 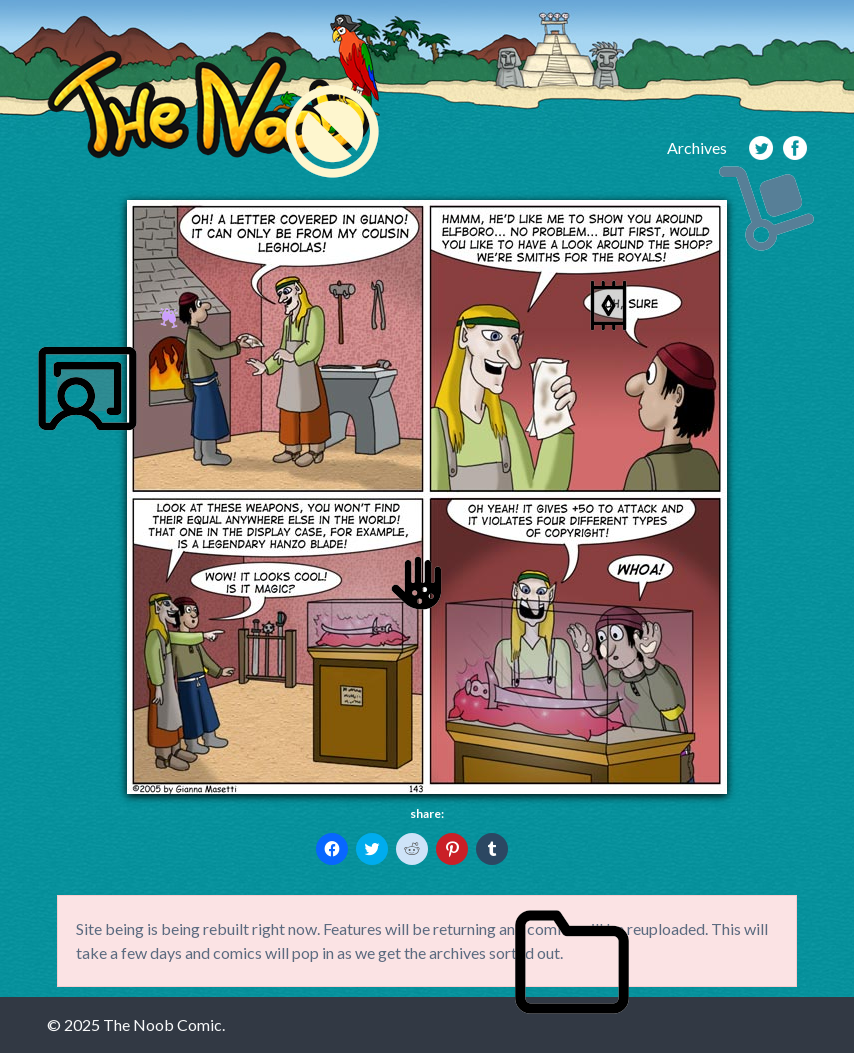 I want to click on access teaching or presentation mode, so click(x=87, y=388).